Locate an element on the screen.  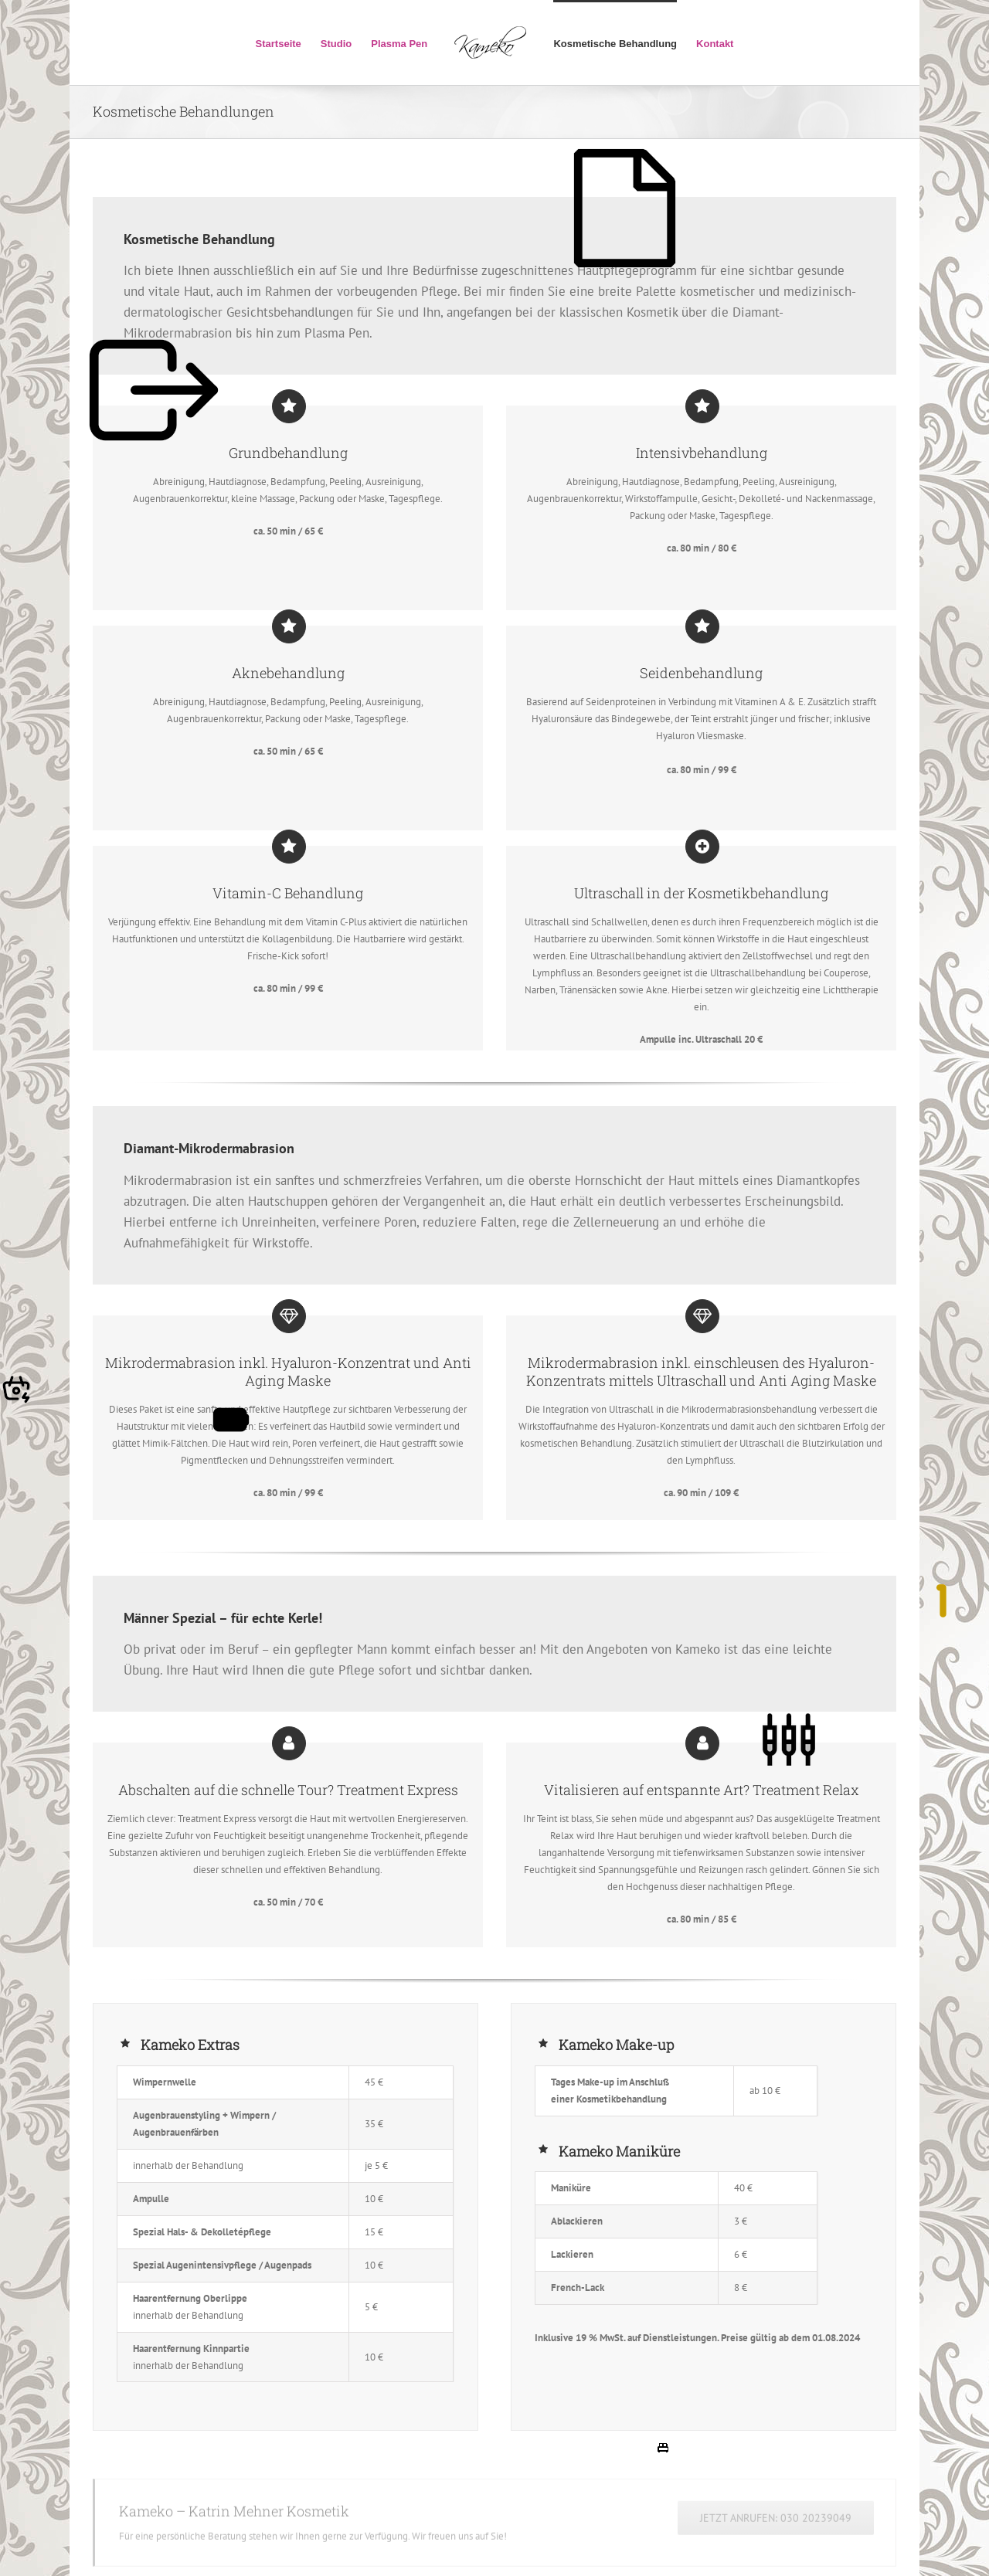
indicates current battery level is located at coordinates (231, 1420).